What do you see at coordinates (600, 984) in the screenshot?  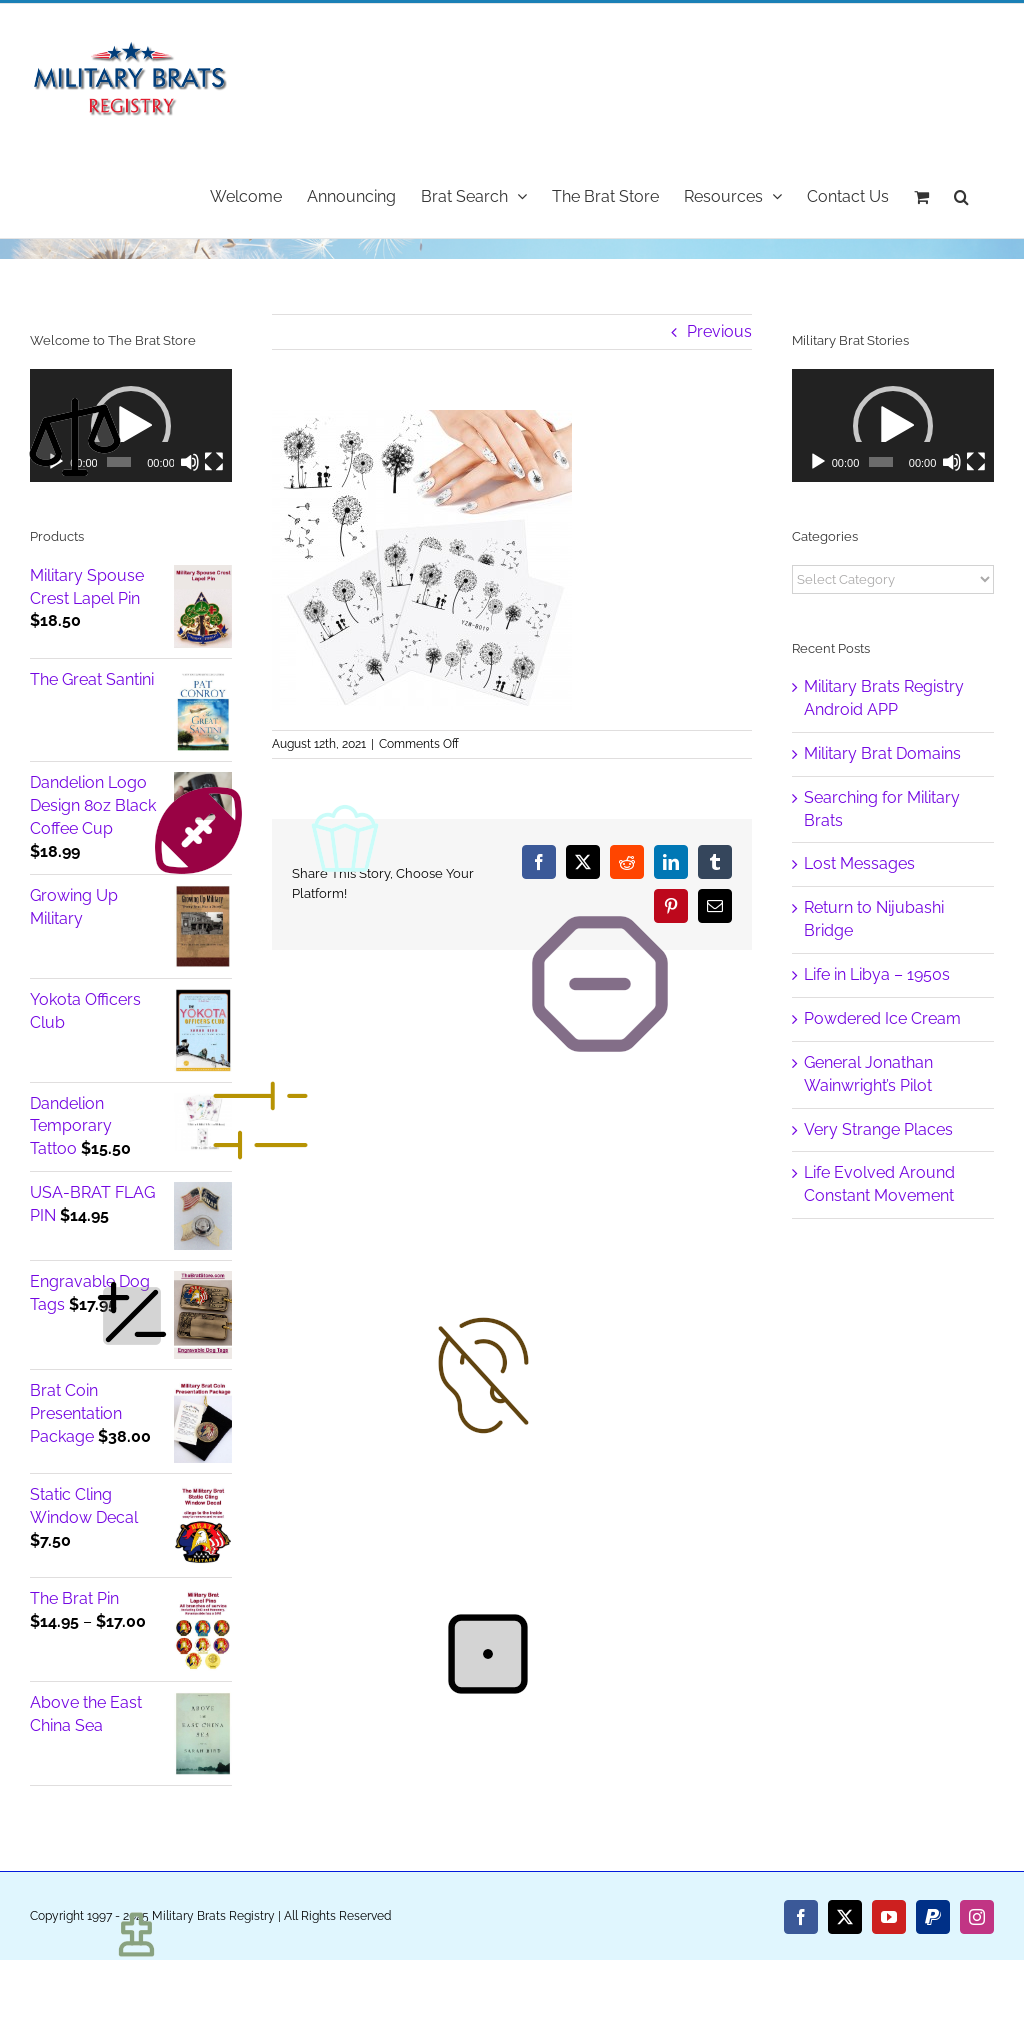 I see `remove or delete an item` at bounding box center [600, 984].